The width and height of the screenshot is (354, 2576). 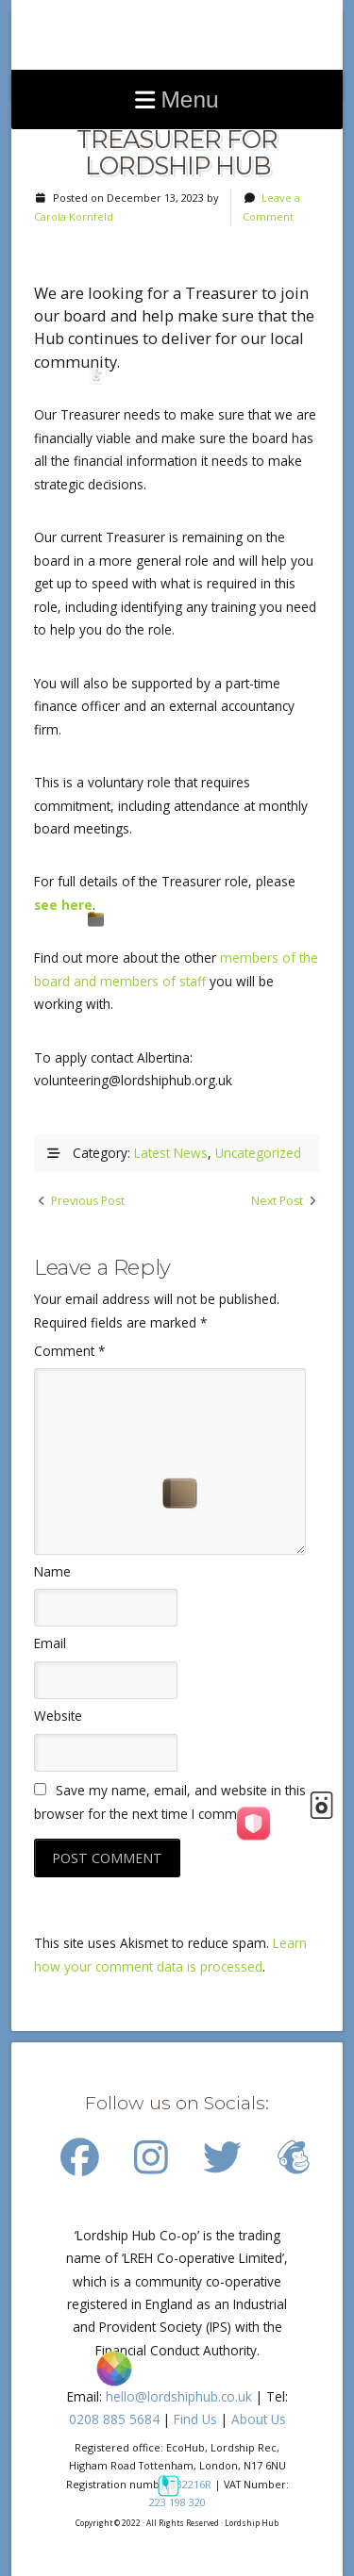 What do you see at coordinates (168, 2485) in the screenshot?
I see `open foliate e-book reader app` at bounding box center [168, 2485].